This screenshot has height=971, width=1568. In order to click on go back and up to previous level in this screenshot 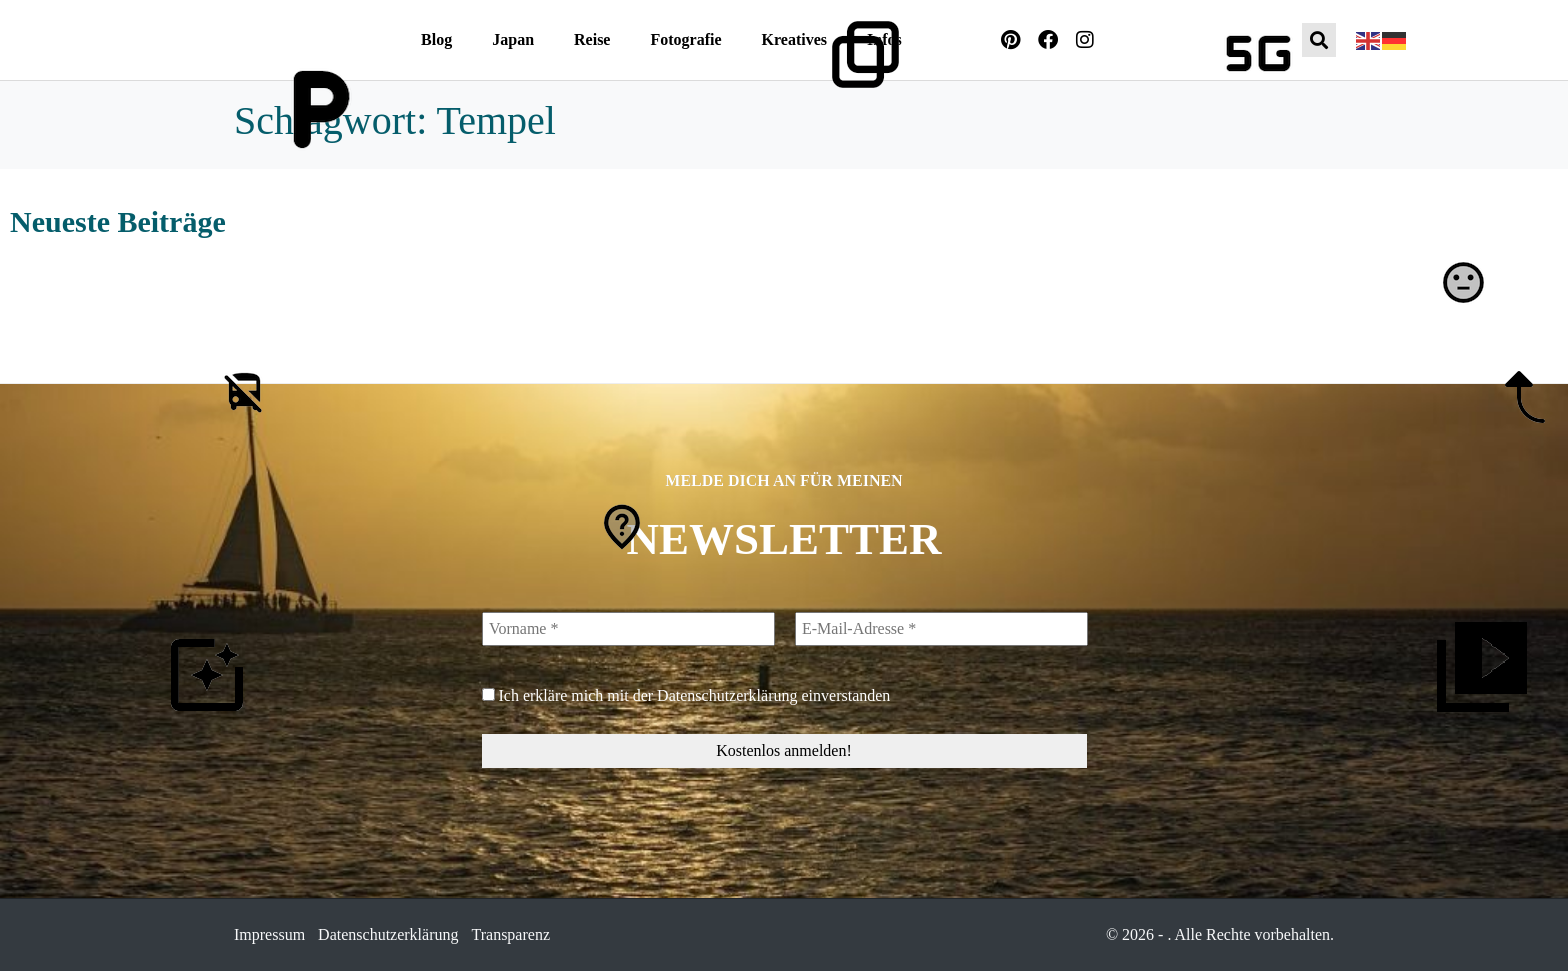, I will do `click(1525, 397)`.